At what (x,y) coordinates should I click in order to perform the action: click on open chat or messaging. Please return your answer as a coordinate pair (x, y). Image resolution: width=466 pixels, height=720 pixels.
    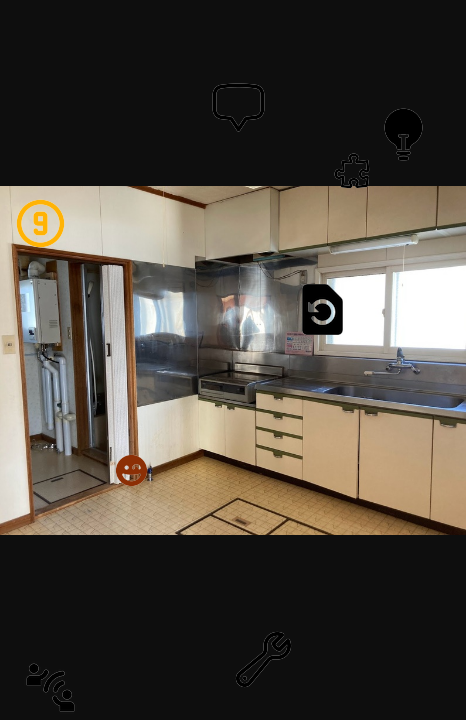
    Looking at the image, I should click on (238, 107).